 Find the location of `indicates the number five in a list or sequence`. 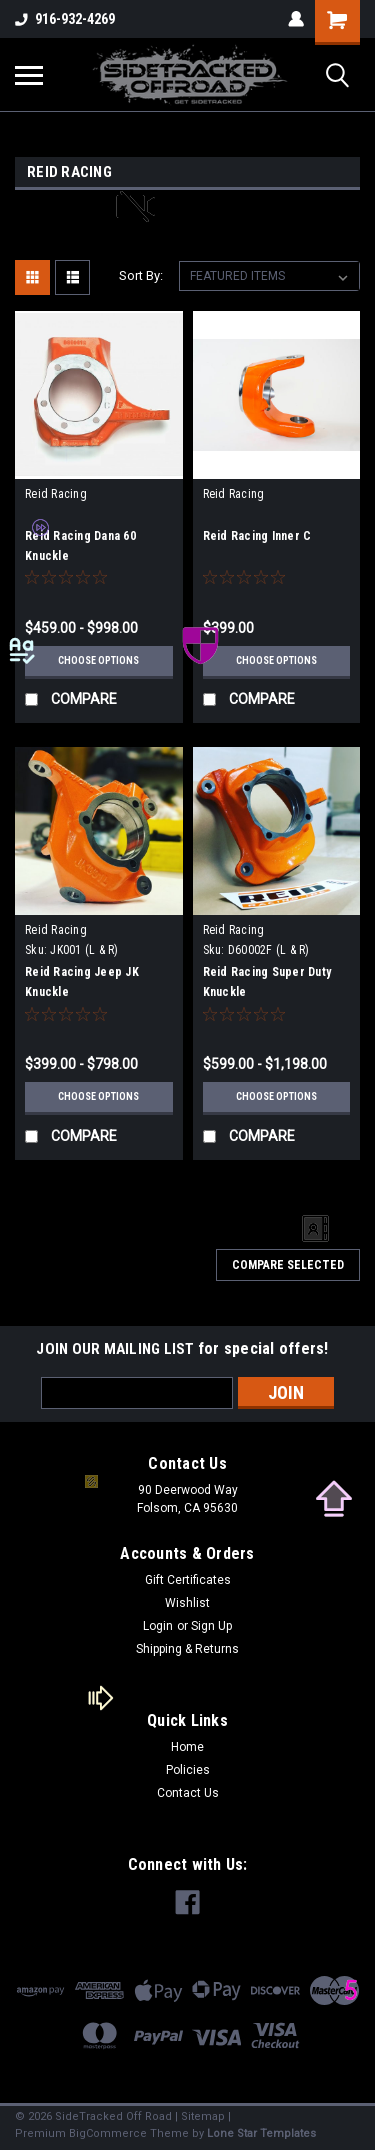

indicates the number five in a list or sequence is located at coordinates (351, 1990).